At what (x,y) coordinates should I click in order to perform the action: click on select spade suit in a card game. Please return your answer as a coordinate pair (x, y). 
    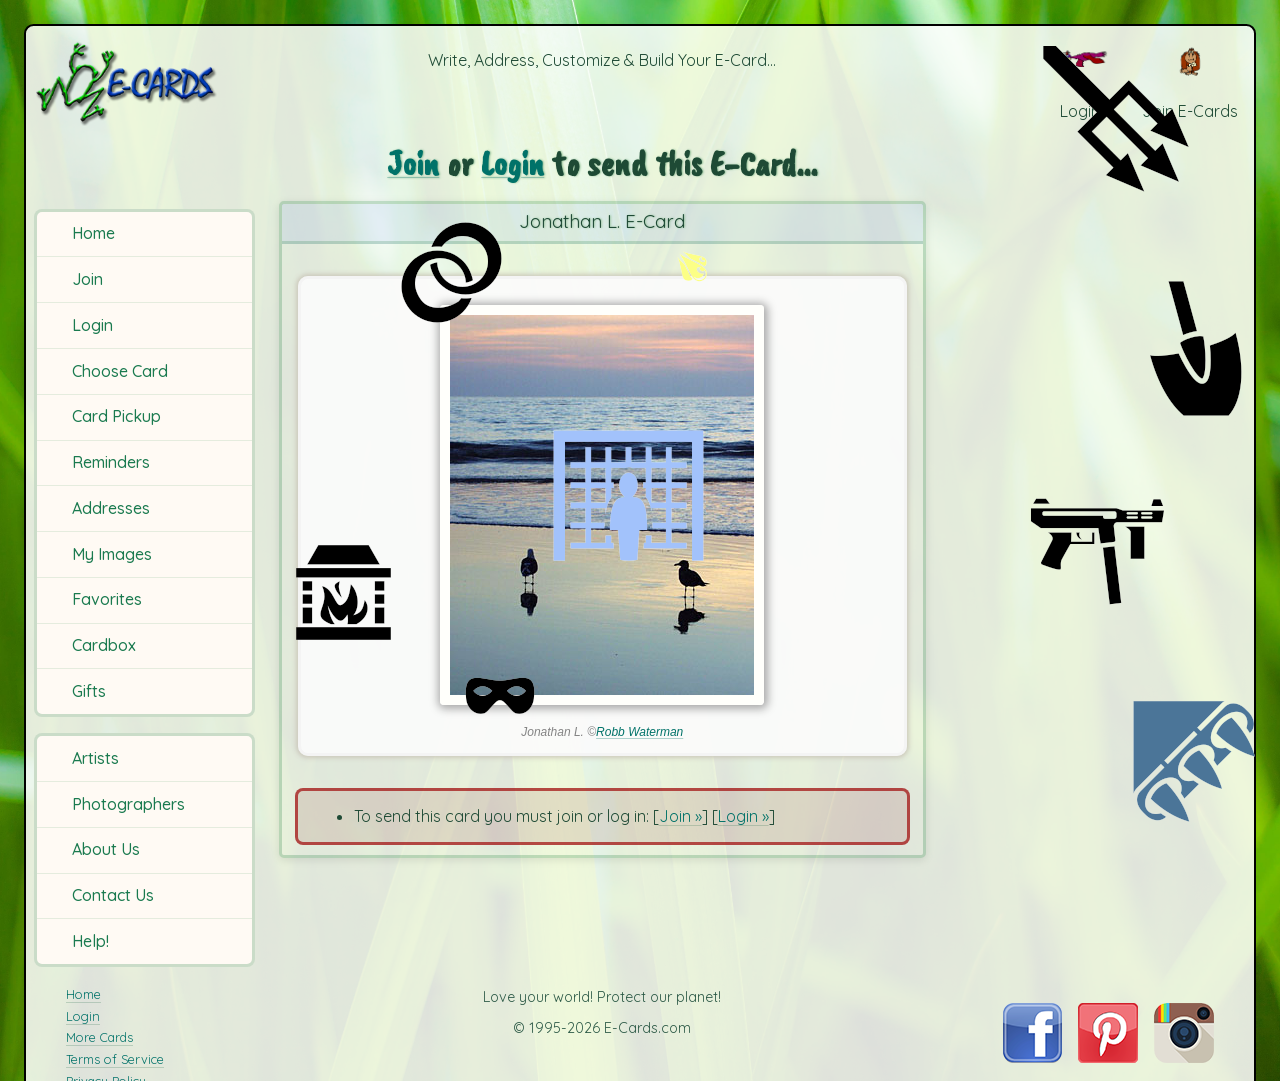
    Looking at the image, I should click on (1191, 348).